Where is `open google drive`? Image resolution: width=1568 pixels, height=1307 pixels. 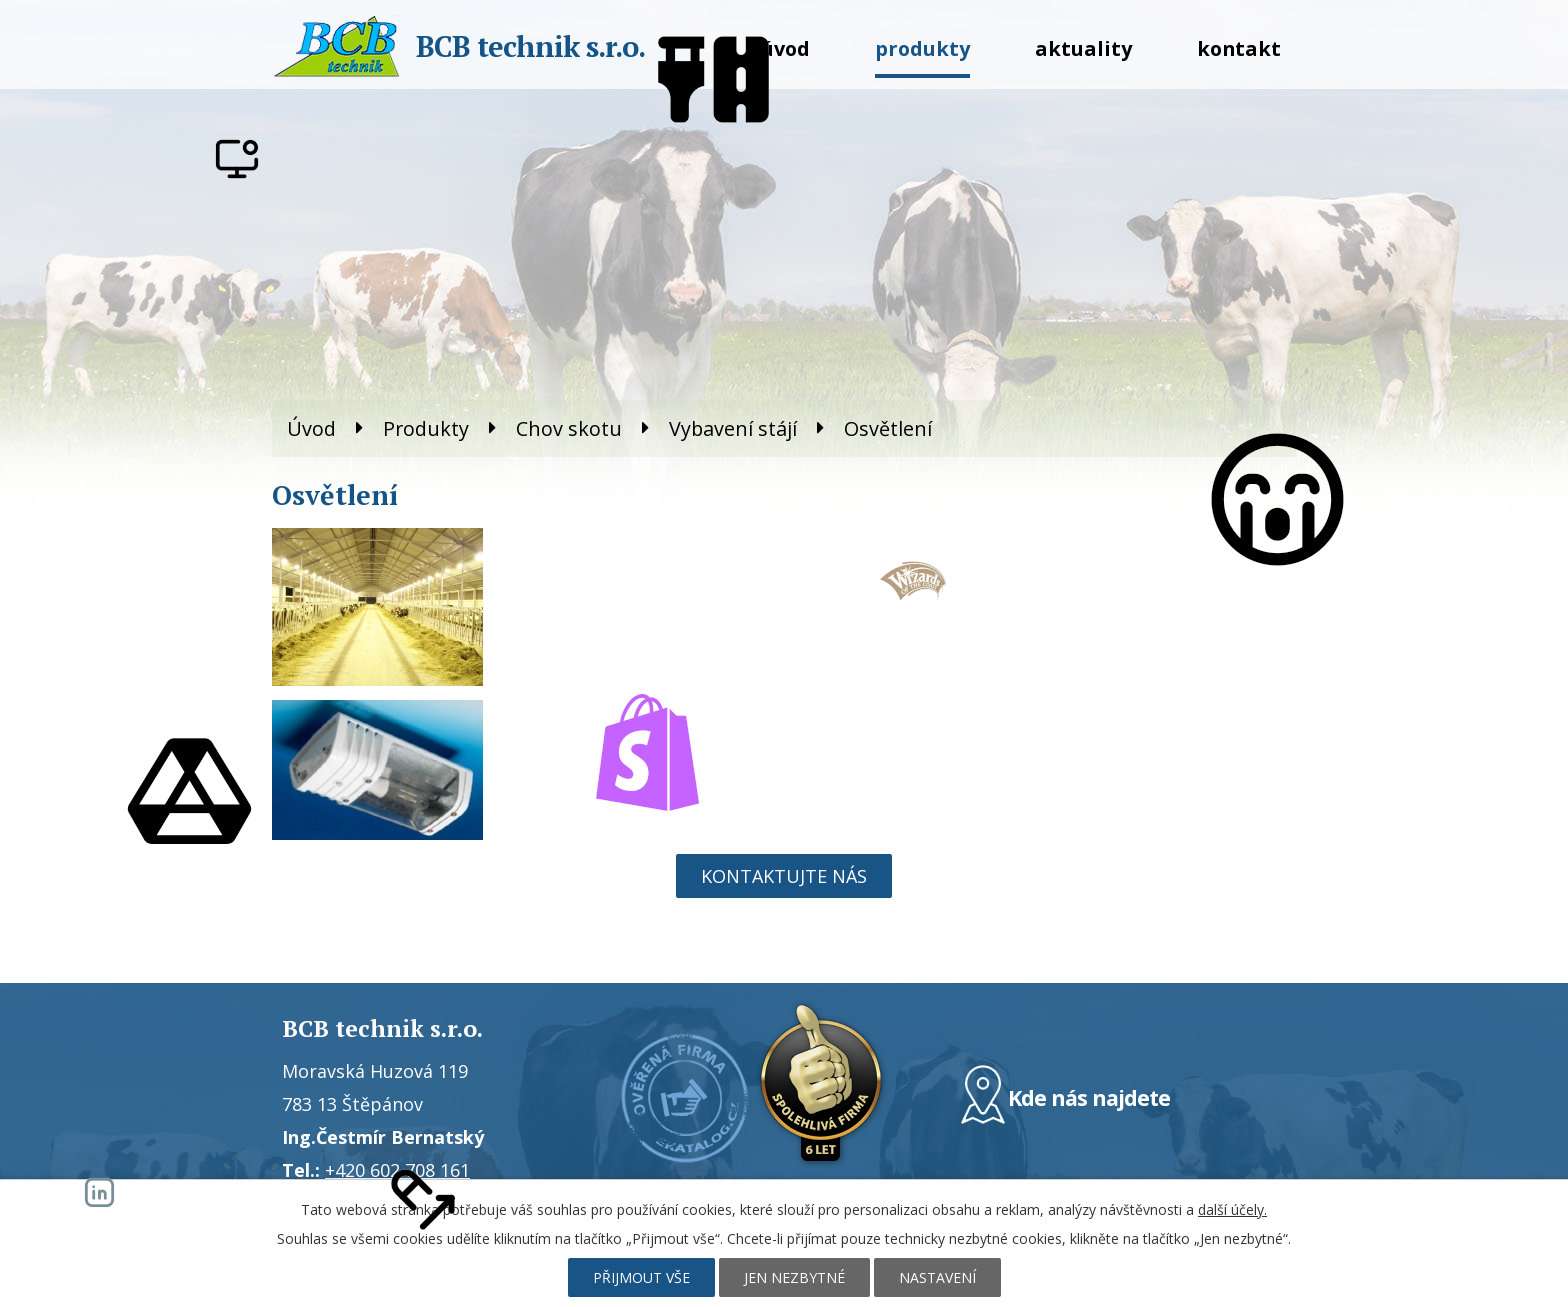 open google drive is located at coordinates (189, 795).